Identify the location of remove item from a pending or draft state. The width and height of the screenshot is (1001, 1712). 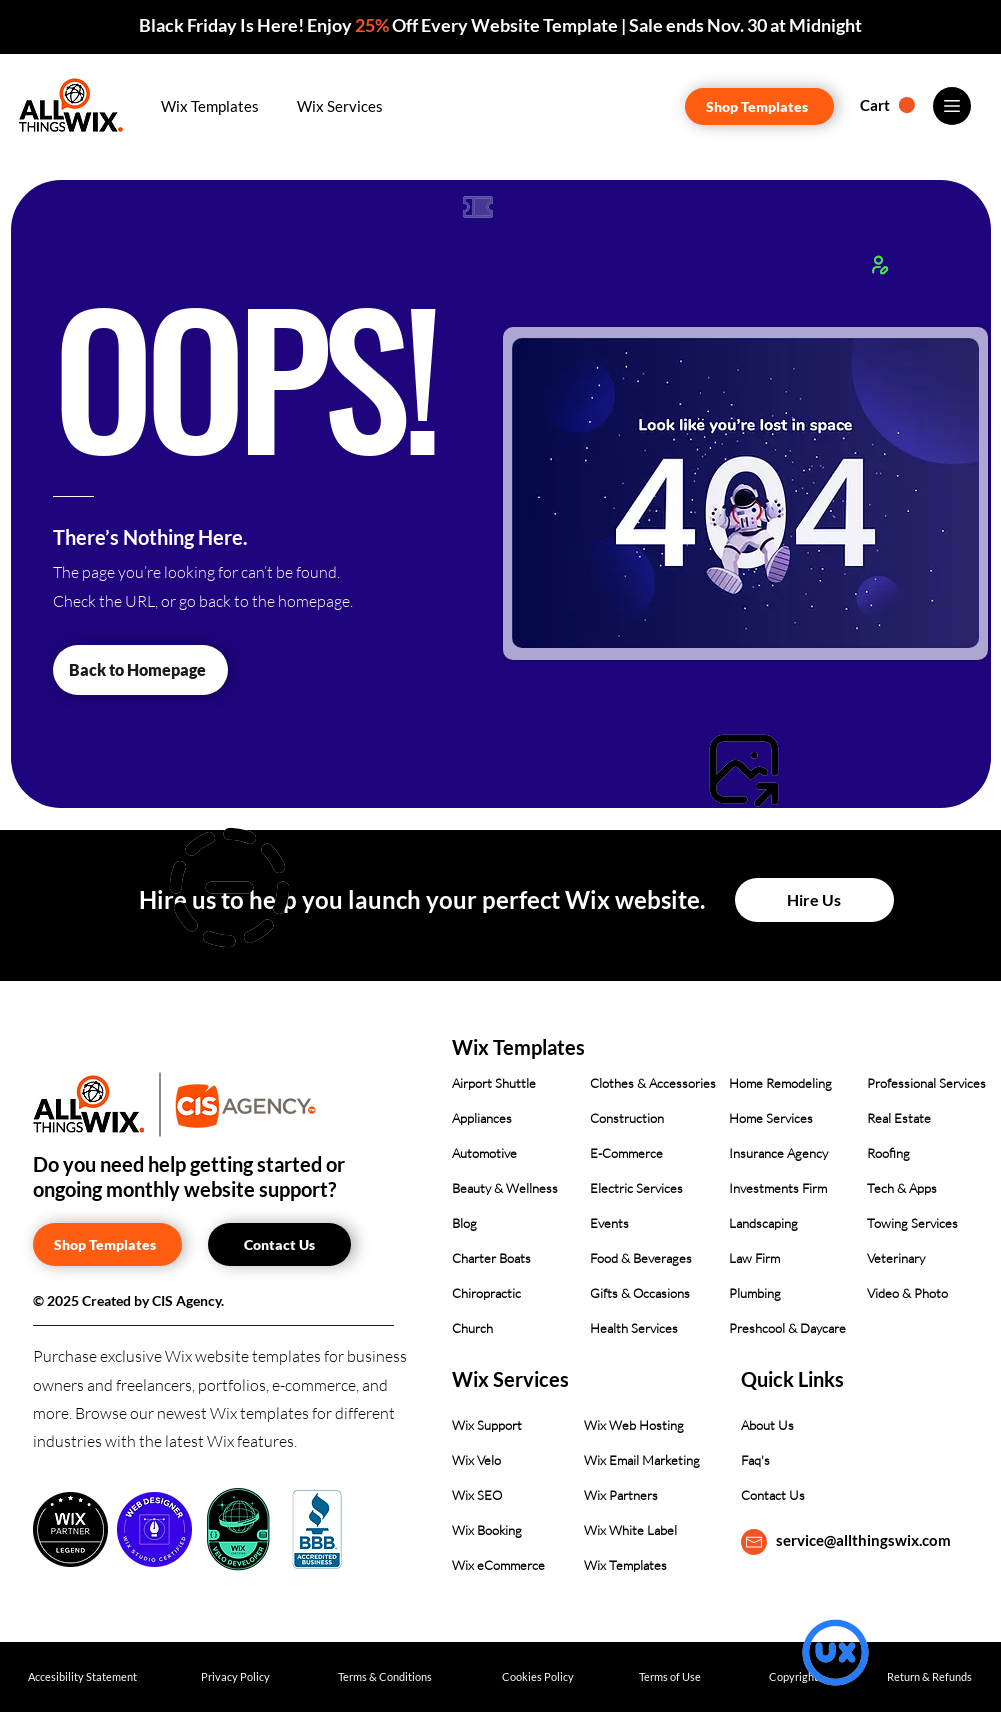
(229, 887).